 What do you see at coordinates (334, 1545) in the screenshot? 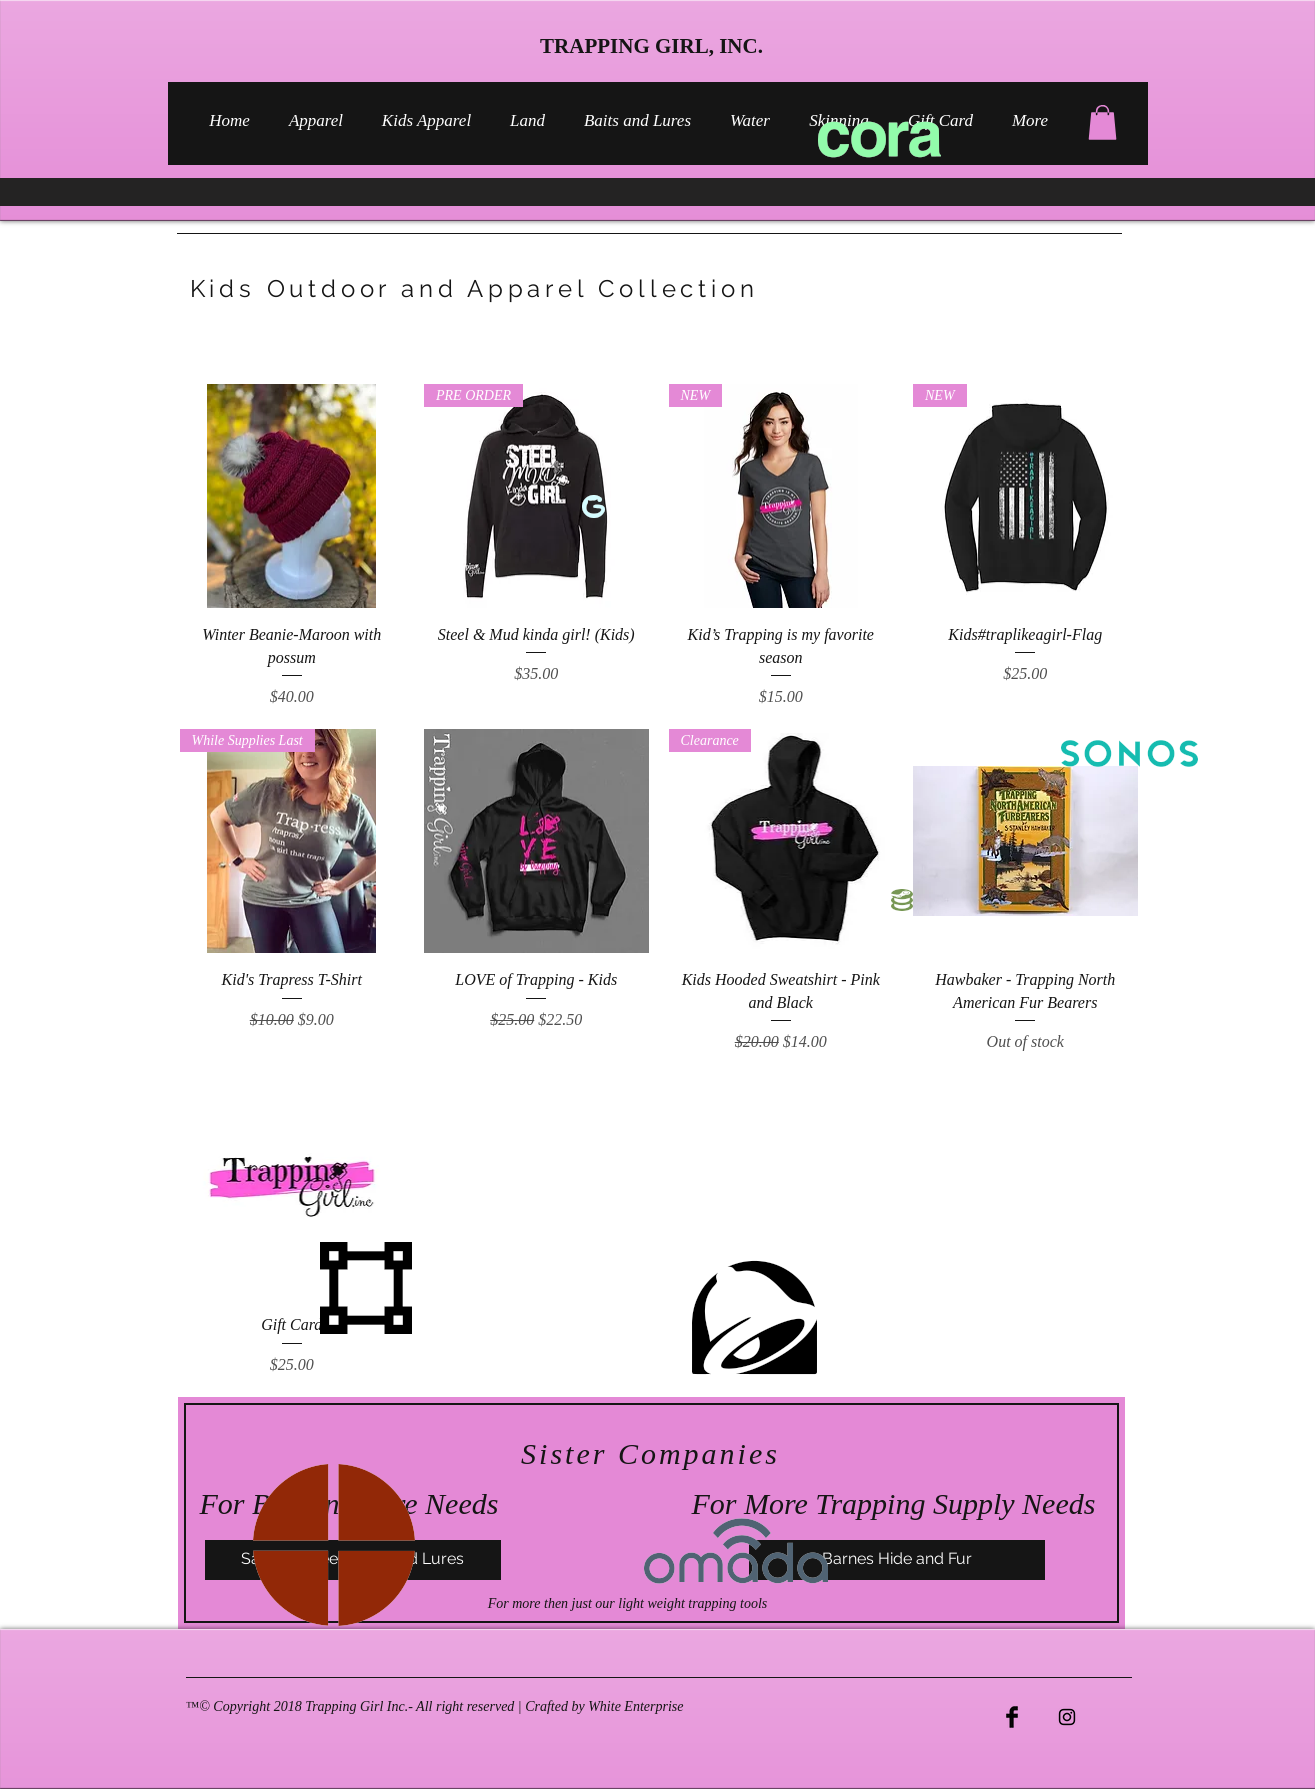
I see `quarto publishing system logo` at bounding box center [334, 1545].